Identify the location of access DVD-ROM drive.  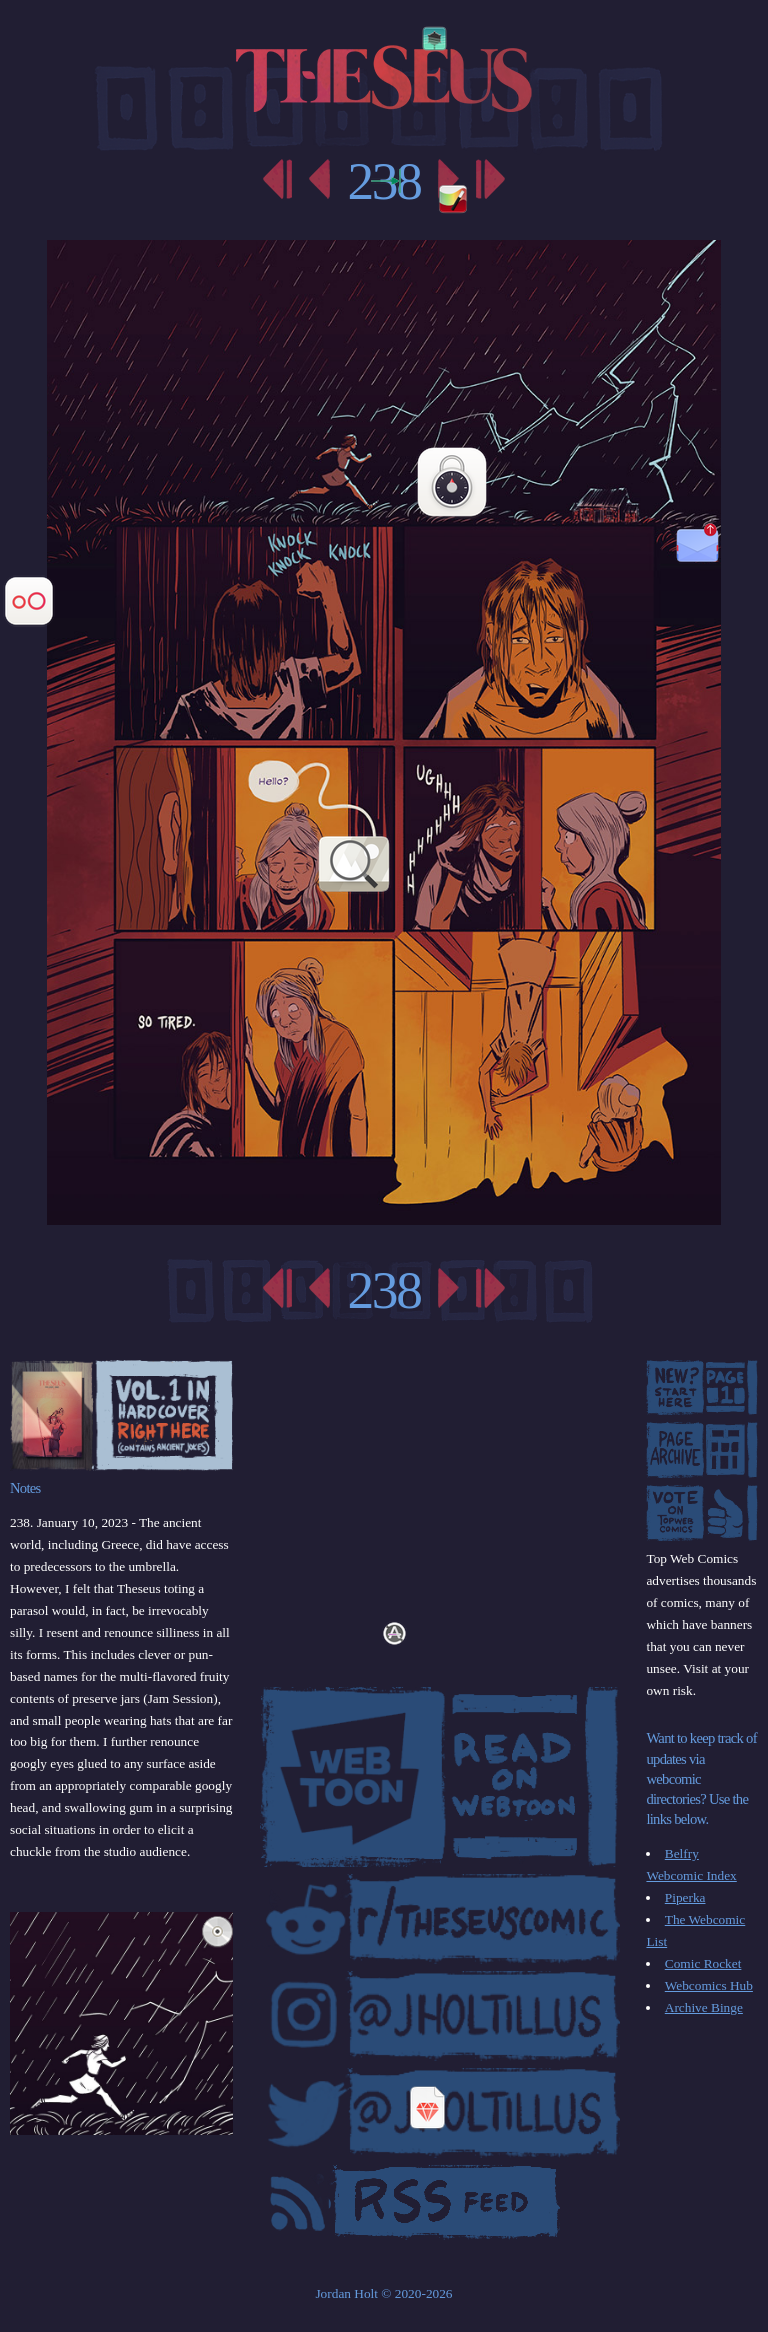
(217, 1931).